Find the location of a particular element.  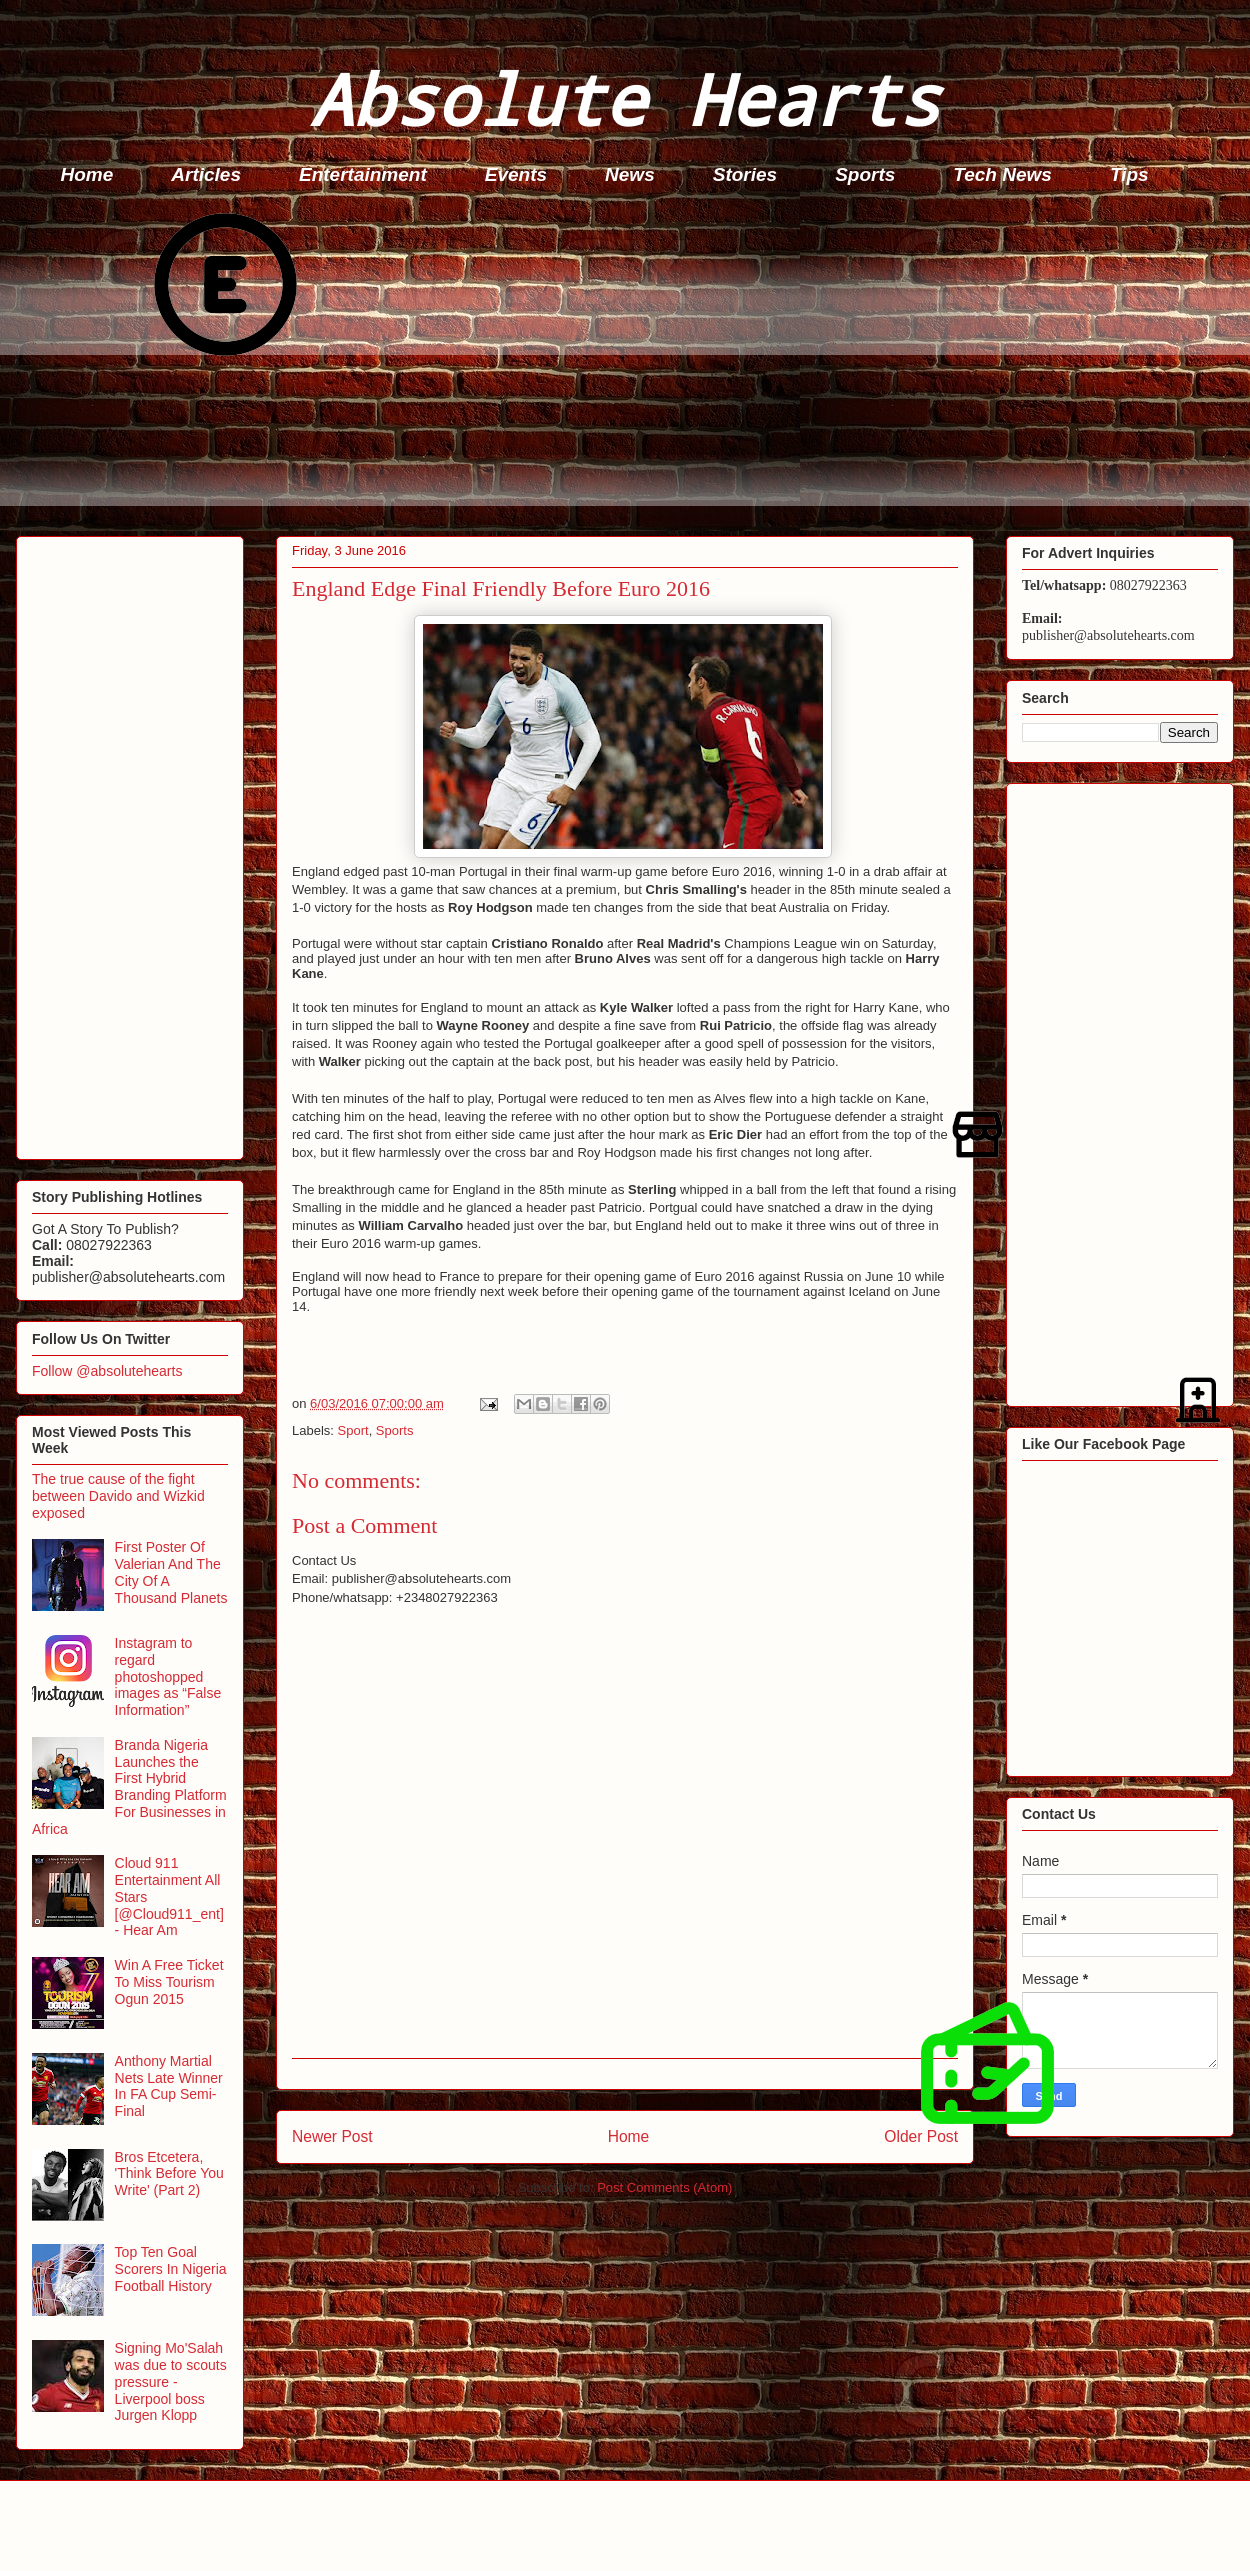

indicates east direction on a map or compass is located at coordinates (225, 284).